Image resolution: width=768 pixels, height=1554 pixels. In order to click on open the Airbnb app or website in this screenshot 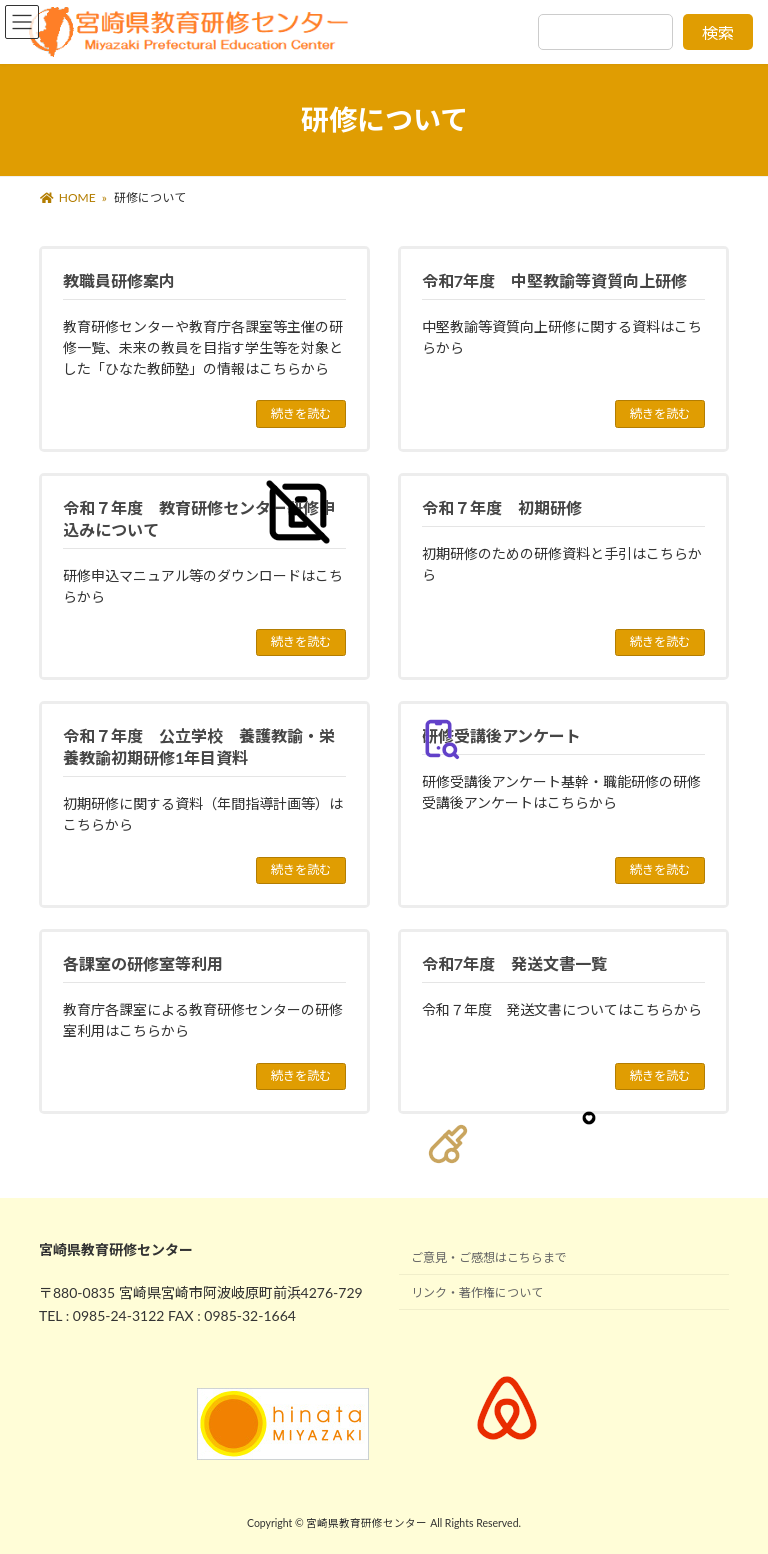, I will do `click(507, 1408)`.